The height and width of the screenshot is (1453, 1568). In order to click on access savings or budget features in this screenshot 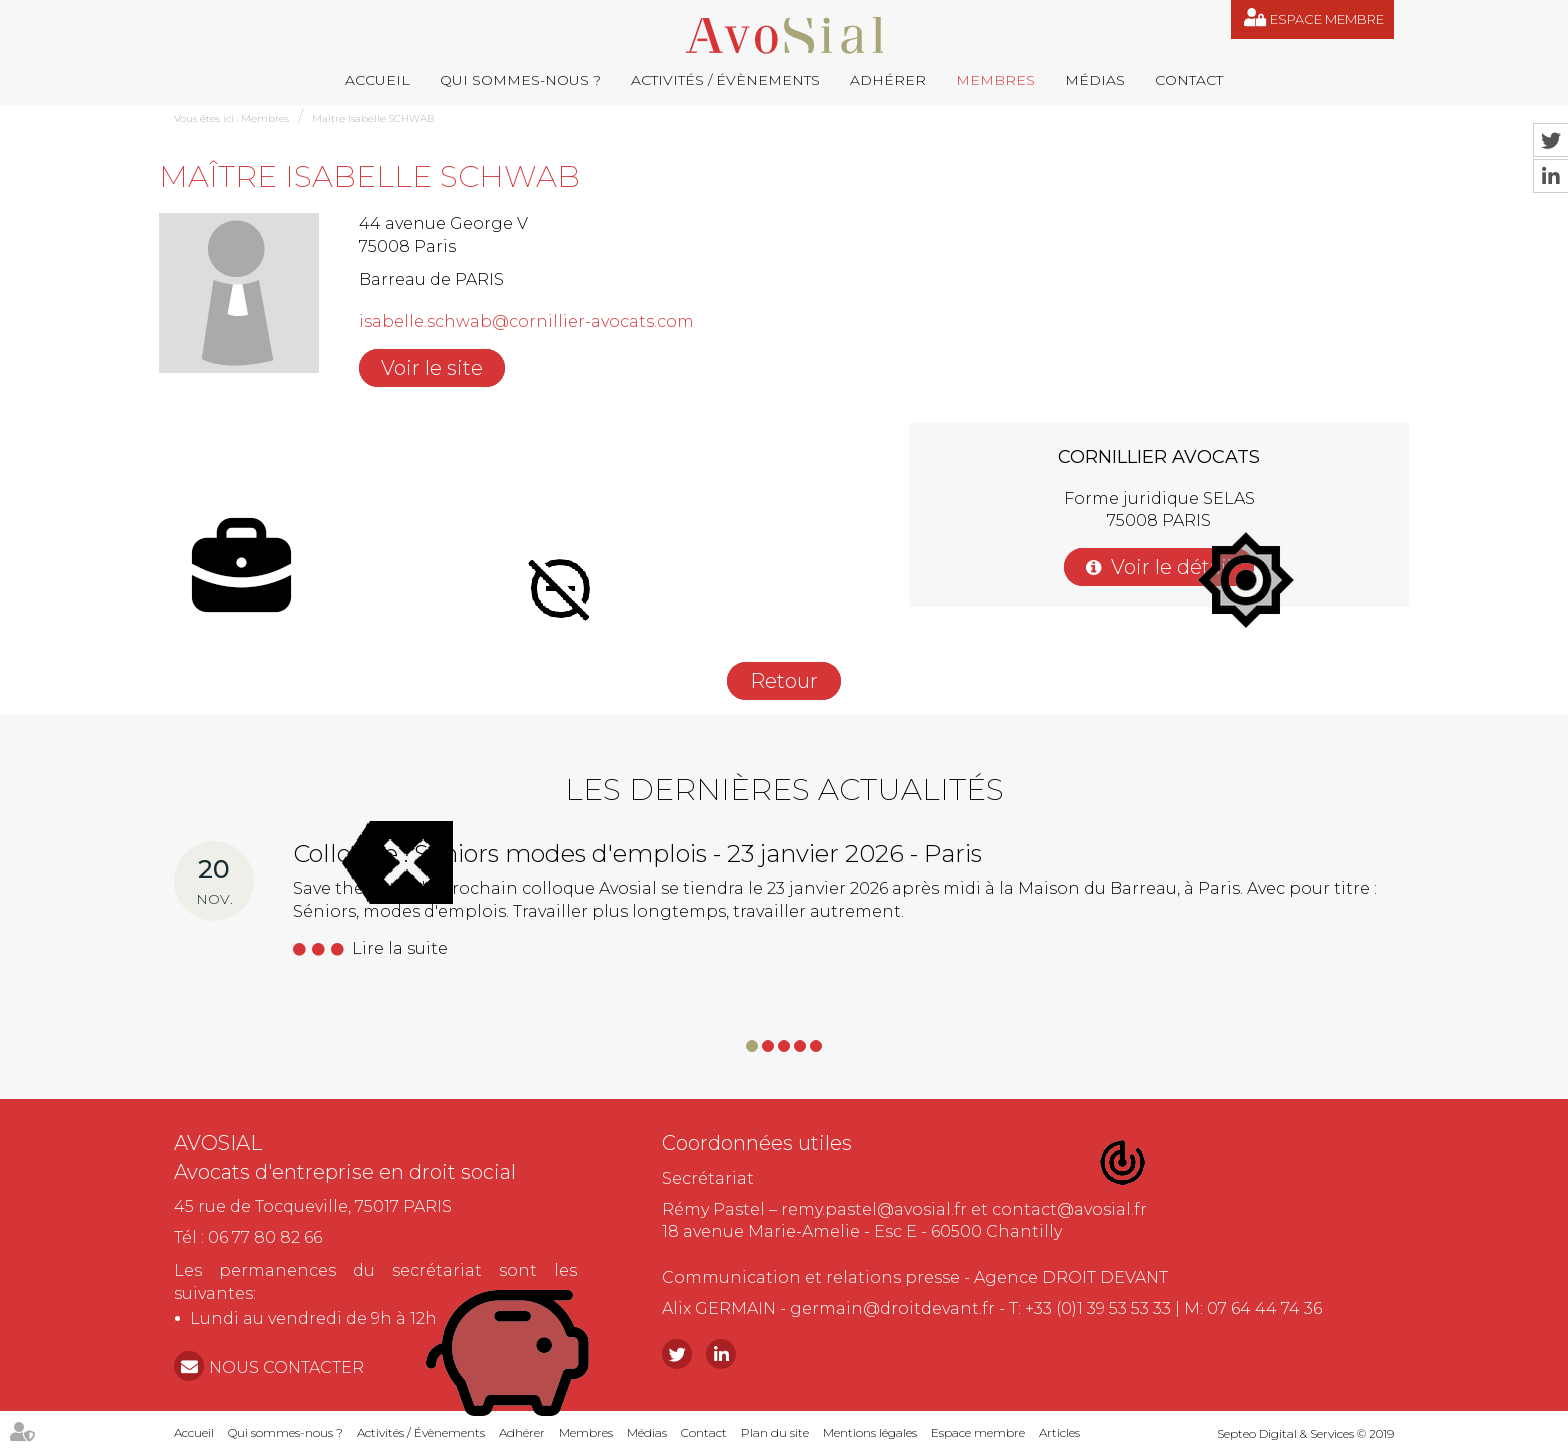, I will do `click(510, 1353)`.